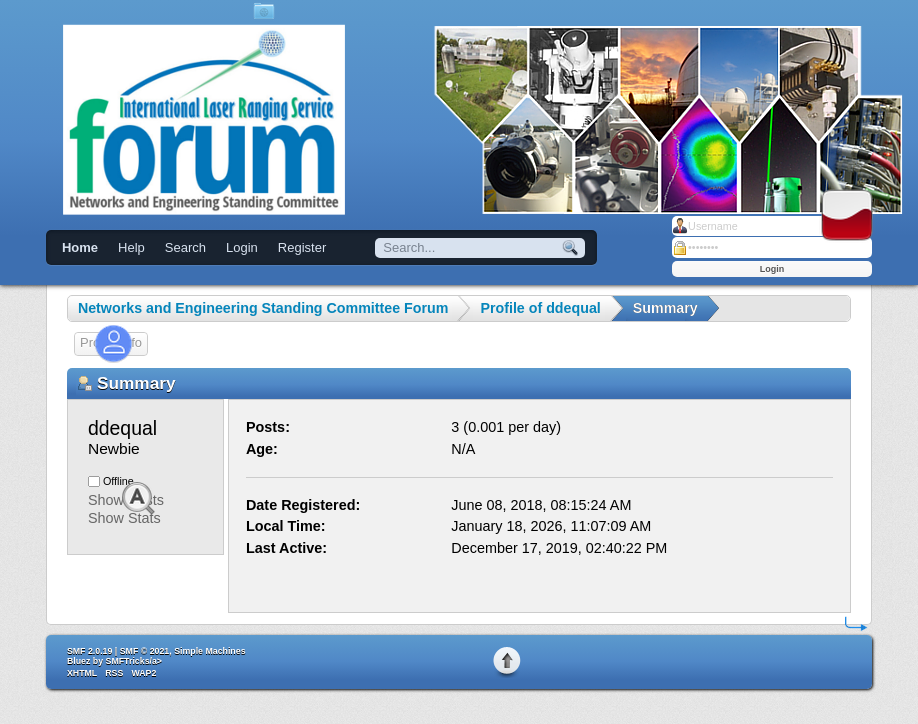 Image resolution: width=918 pixels, height=724 pixels. What do you see at coordinates (856, 622) in the screenshot?
I see `forward this email to another recipient` at bounding box center [856, 622].